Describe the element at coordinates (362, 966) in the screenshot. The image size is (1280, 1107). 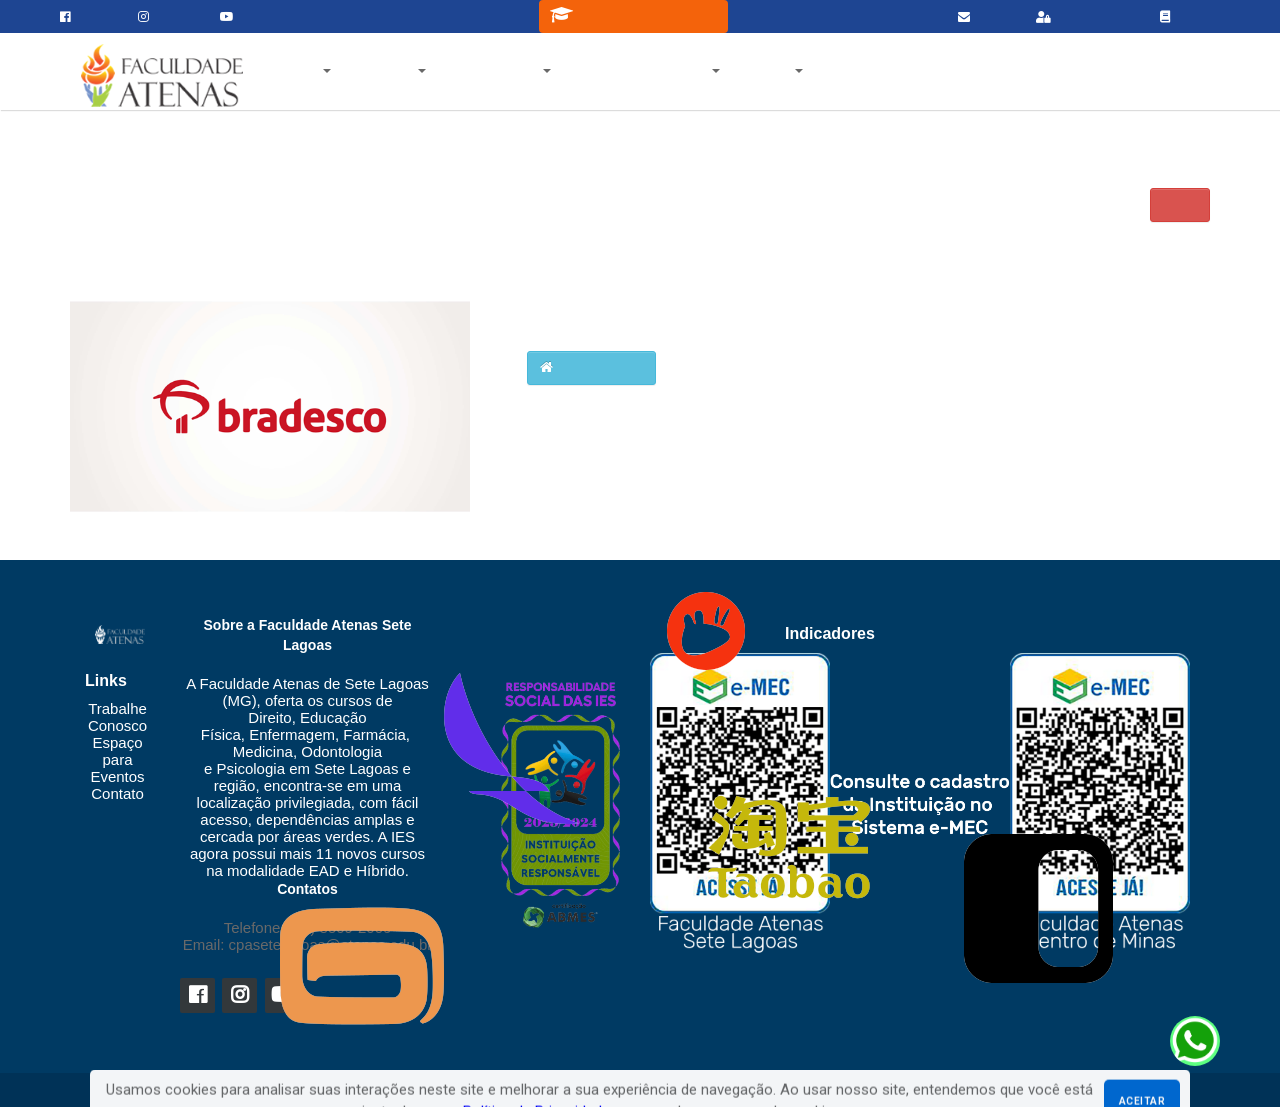
I see `open the Gameloft game launcher` at that location.